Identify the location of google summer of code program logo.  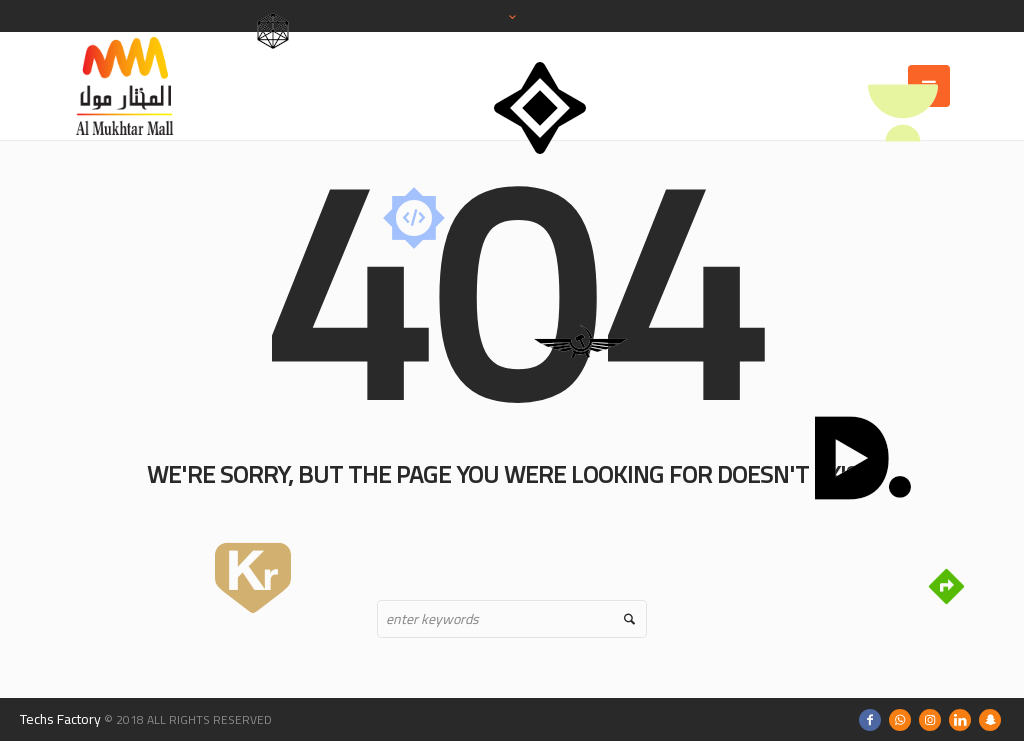
(414, 218).